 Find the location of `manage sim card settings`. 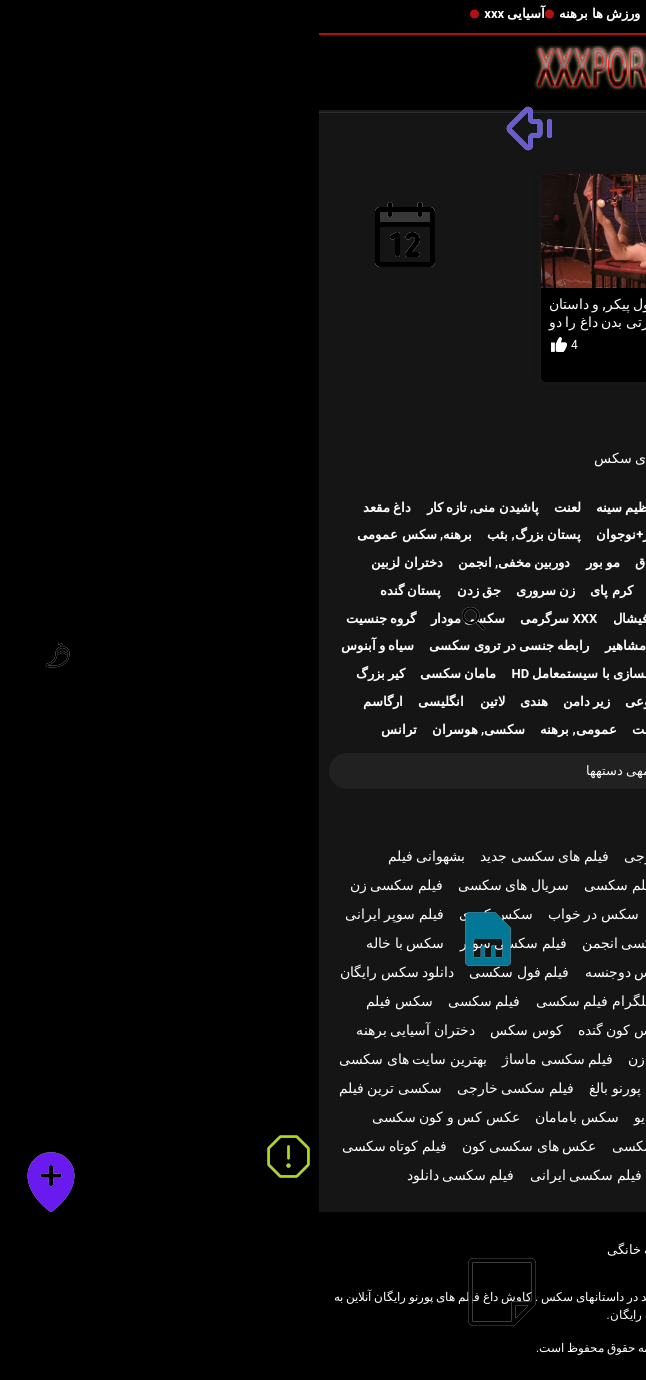

manage sim card settings is located at coordinates (488, 939).